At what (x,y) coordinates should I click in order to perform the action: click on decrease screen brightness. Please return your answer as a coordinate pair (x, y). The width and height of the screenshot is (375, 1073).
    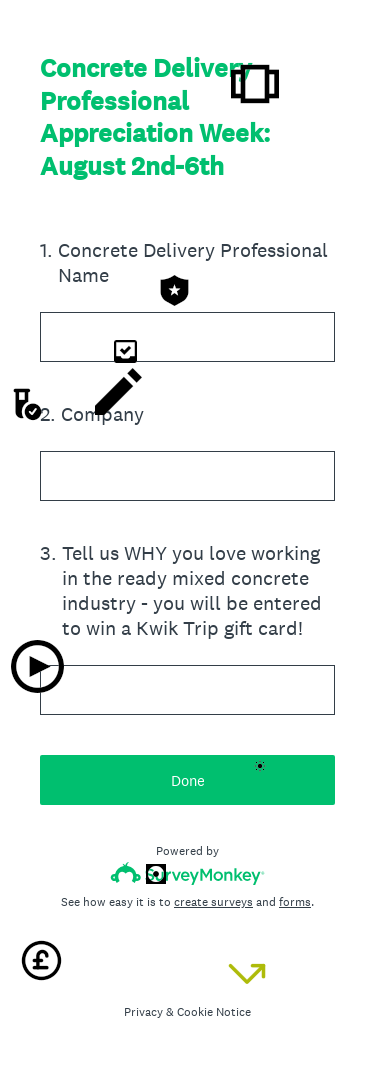
    Looking at the image, I should click on (260, 766).